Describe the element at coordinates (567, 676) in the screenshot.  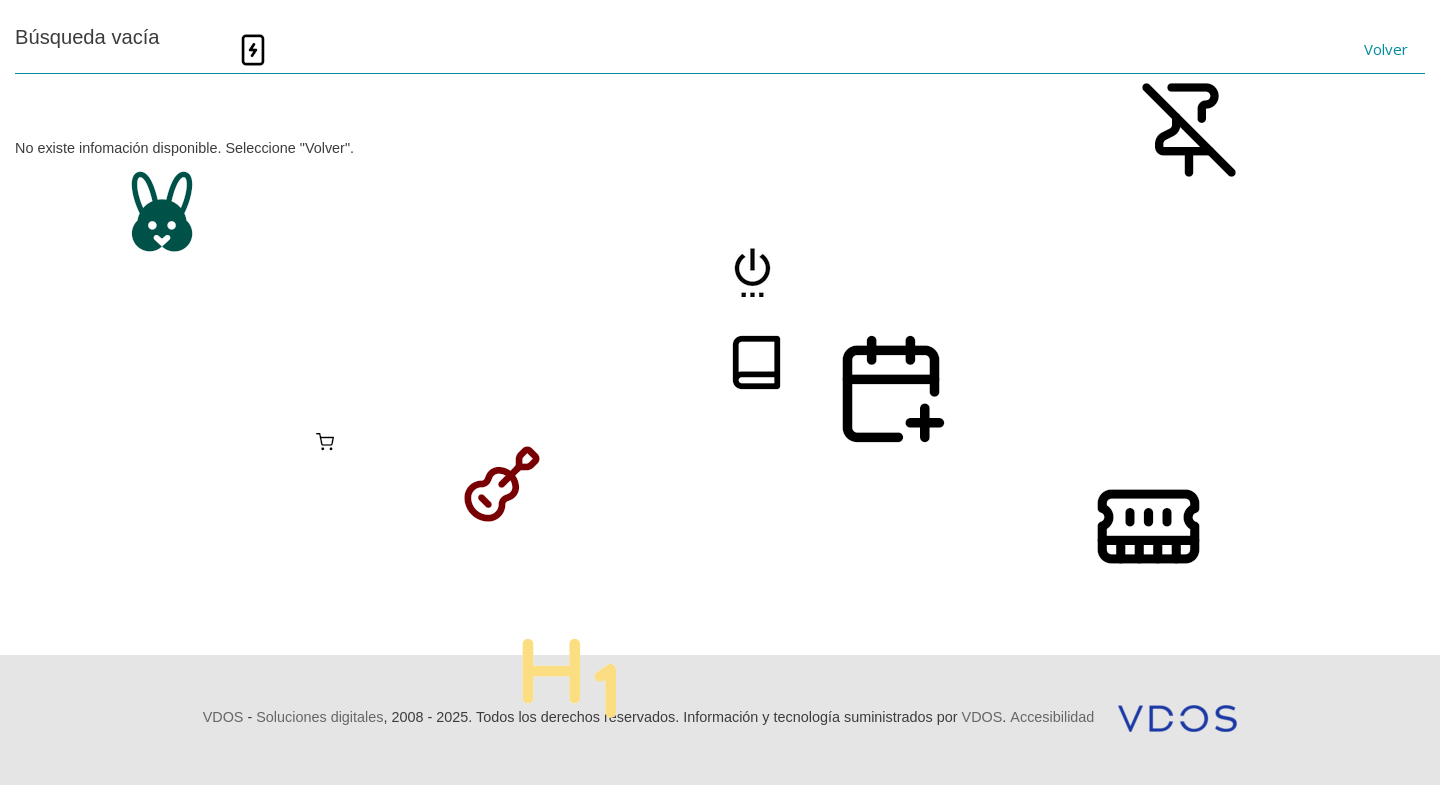
I see `format text as heading level 1` at that location.